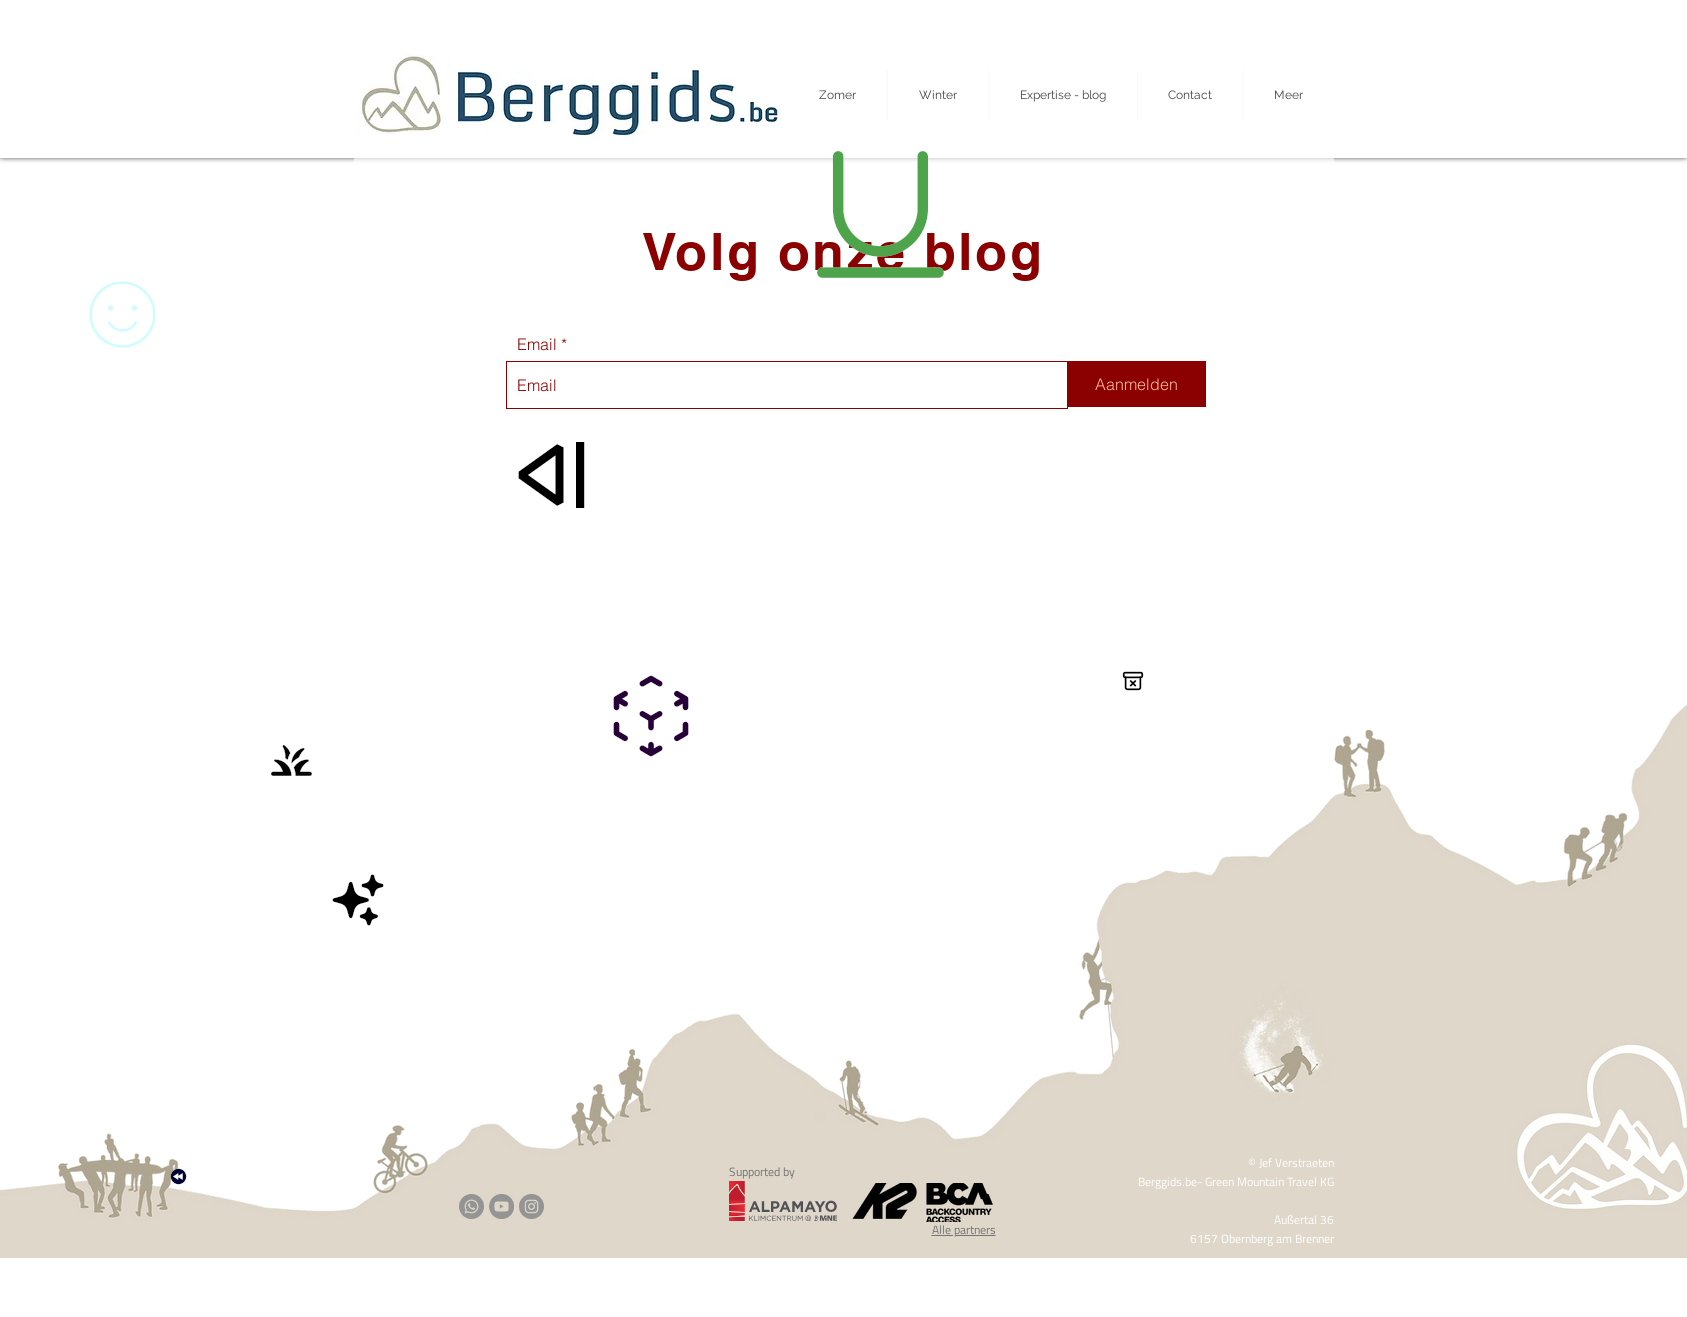 This screenshot has height=1317, width=1687. Describe the element at coordinates (178, 1176) in the screenshot. I see `rewind or skip to previous track` at that location.